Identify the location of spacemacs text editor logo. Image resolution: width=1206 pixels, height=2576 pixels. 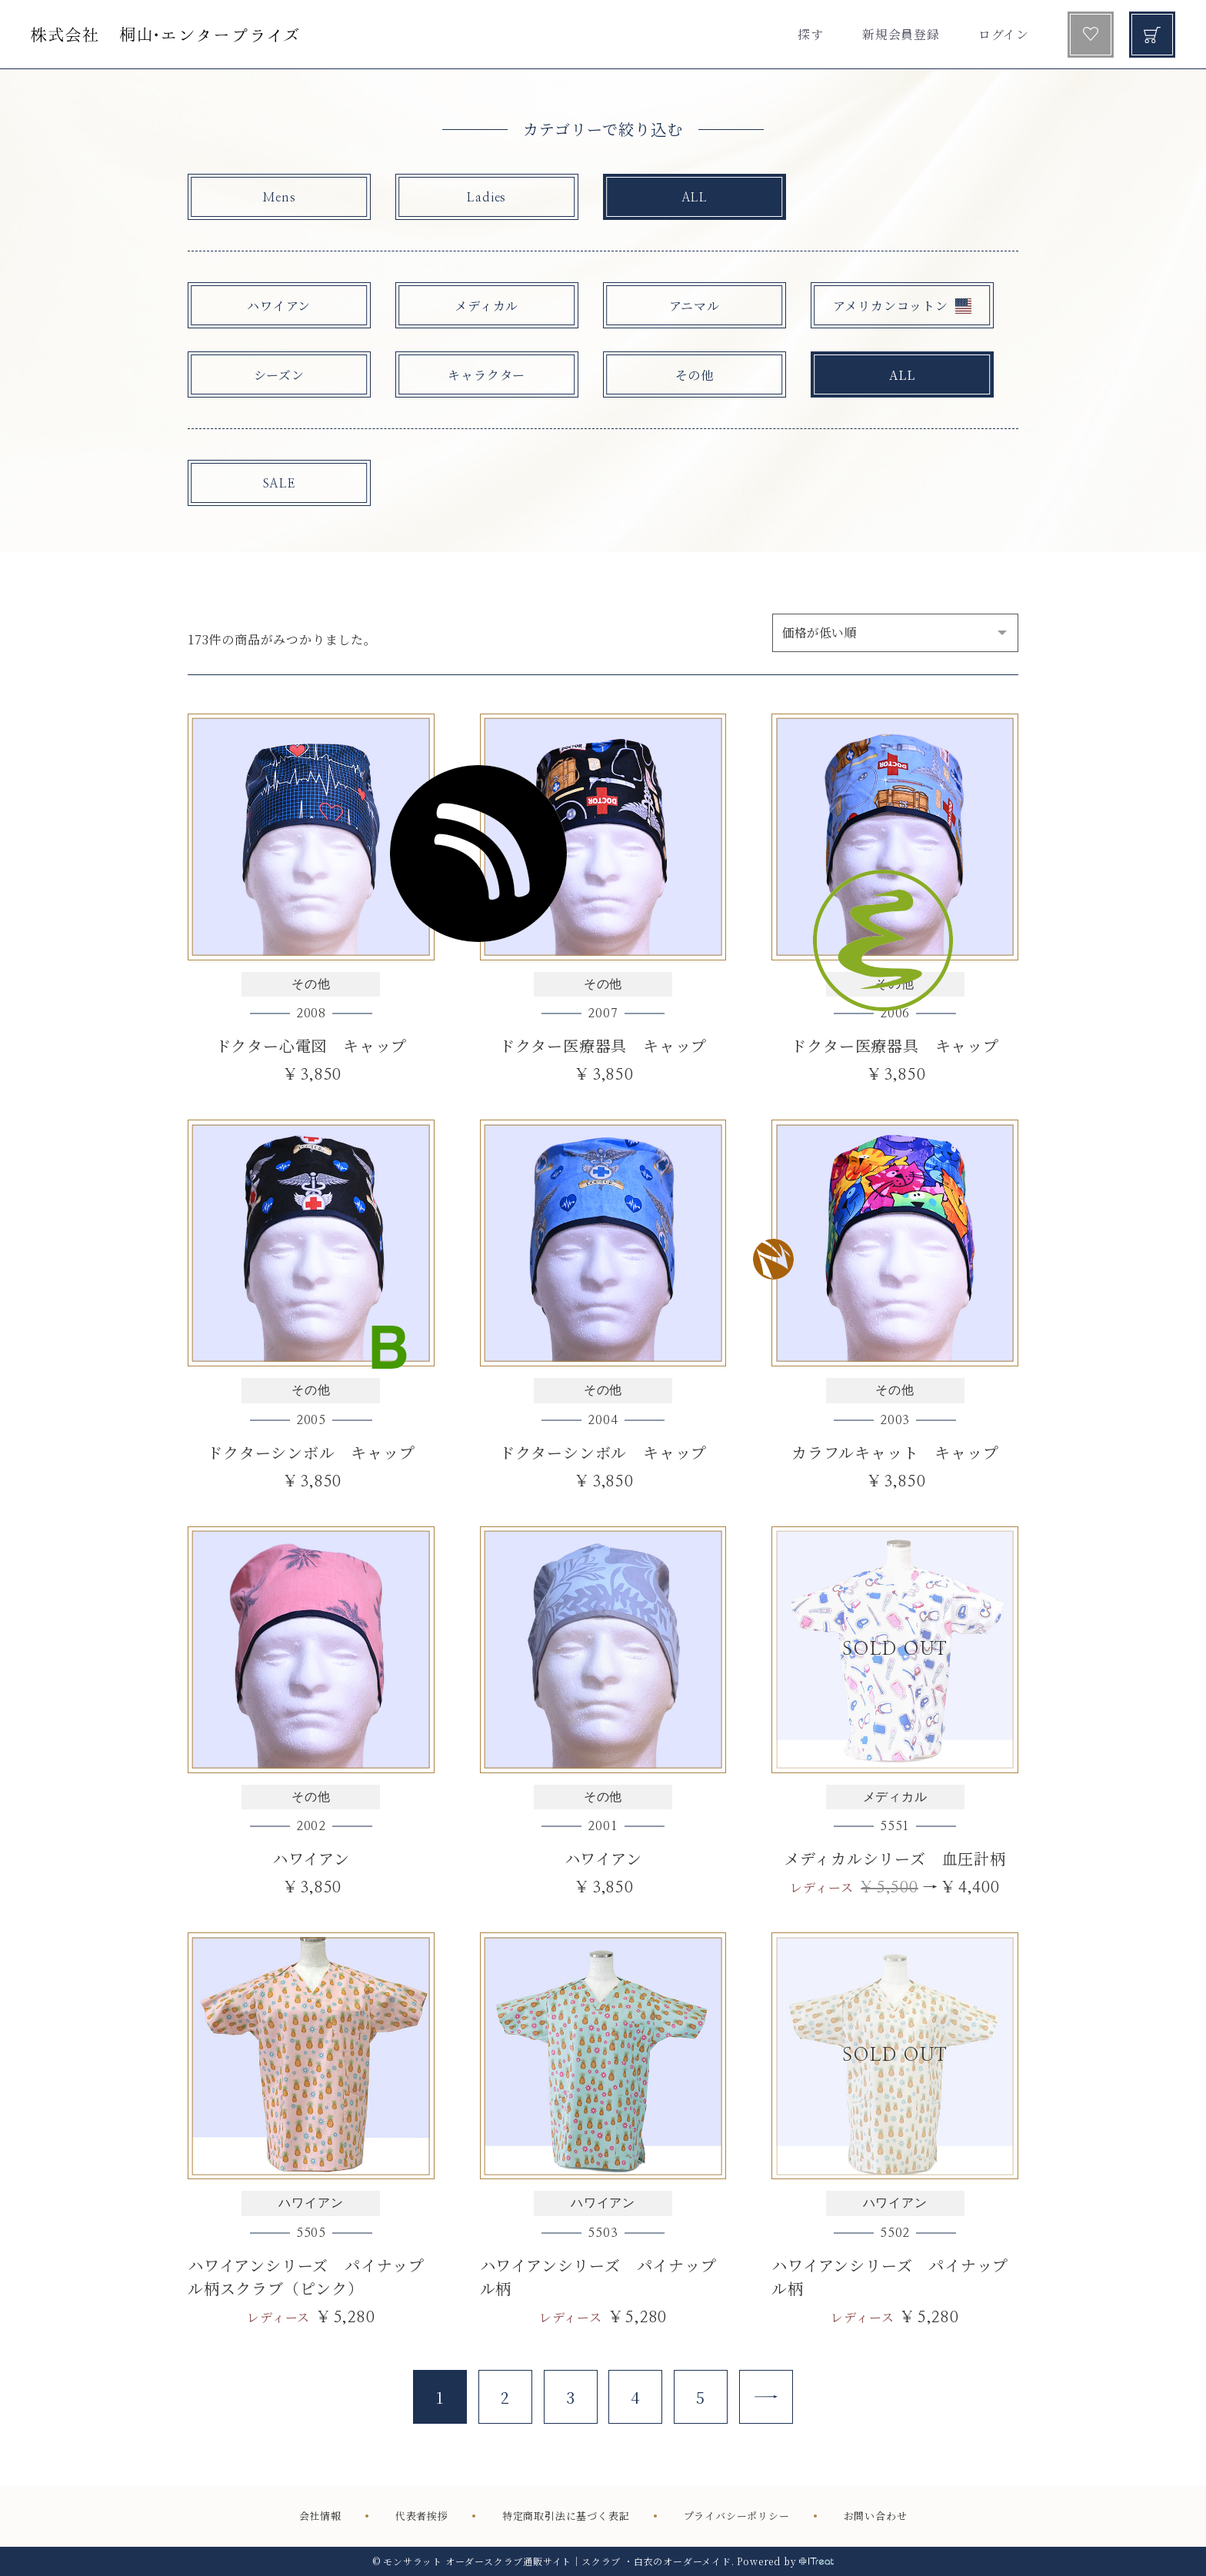
(773, 1259).